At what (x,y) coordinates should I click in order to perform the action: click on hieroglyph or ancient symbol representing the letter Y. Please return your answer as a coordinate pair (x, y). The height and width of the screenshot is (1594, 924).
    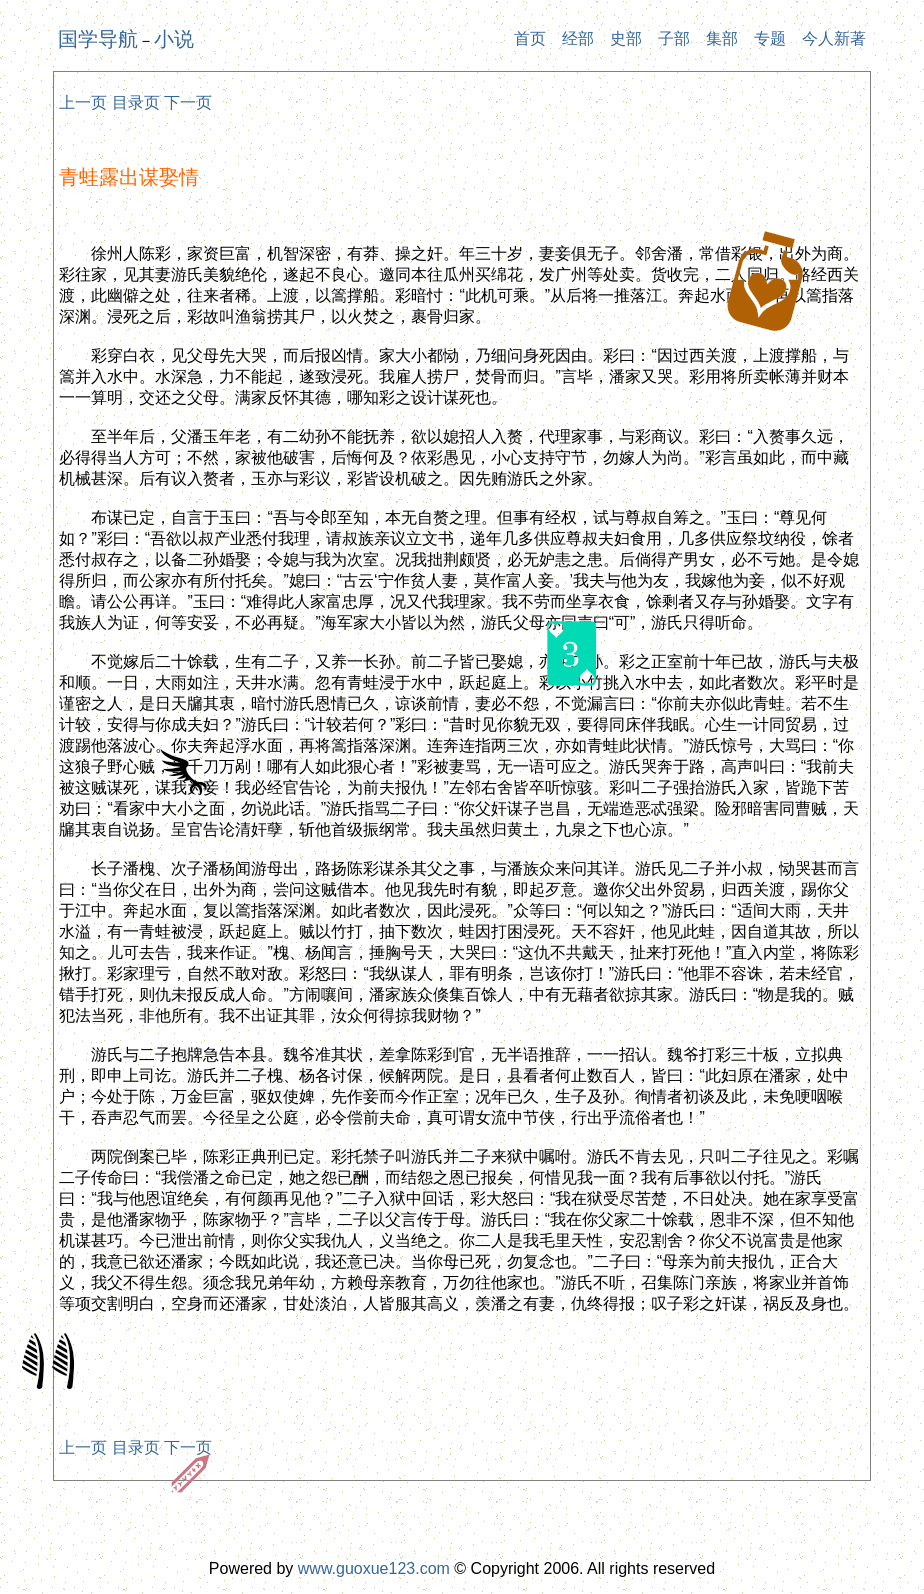
    Looking at the image, I should click on (48, 1361).